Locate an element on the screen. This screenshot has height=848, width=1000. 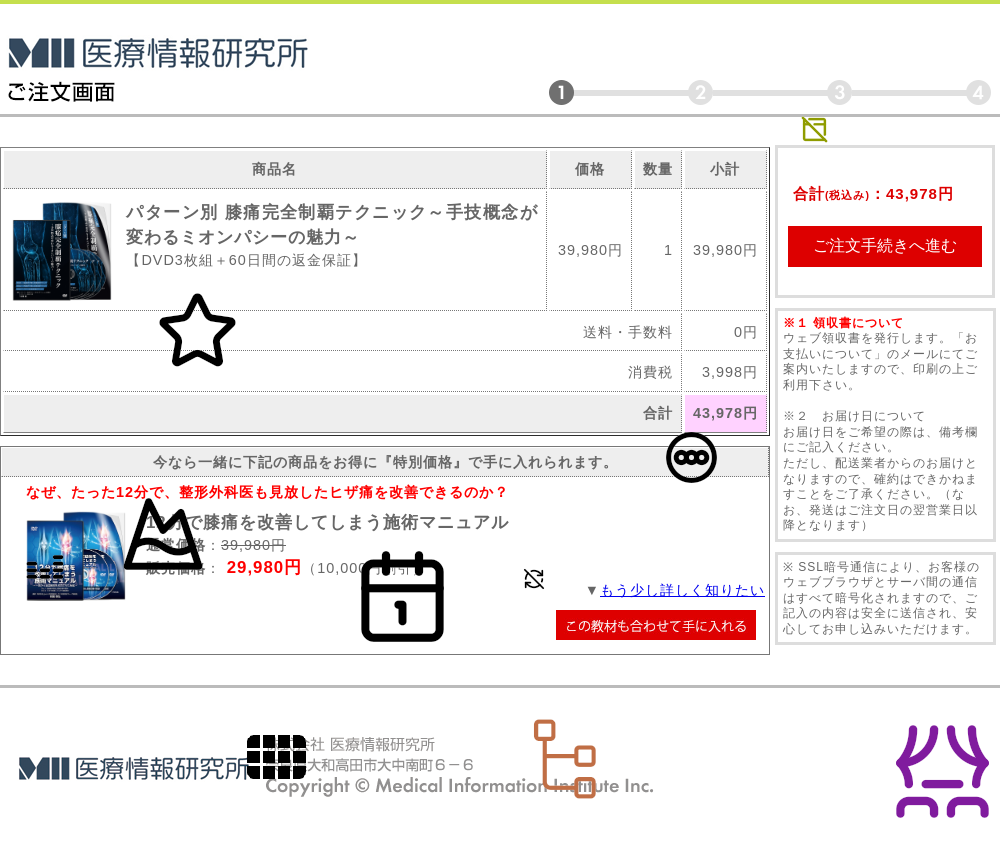
switch to comfortable grid view is located at coordinates (275, 757).